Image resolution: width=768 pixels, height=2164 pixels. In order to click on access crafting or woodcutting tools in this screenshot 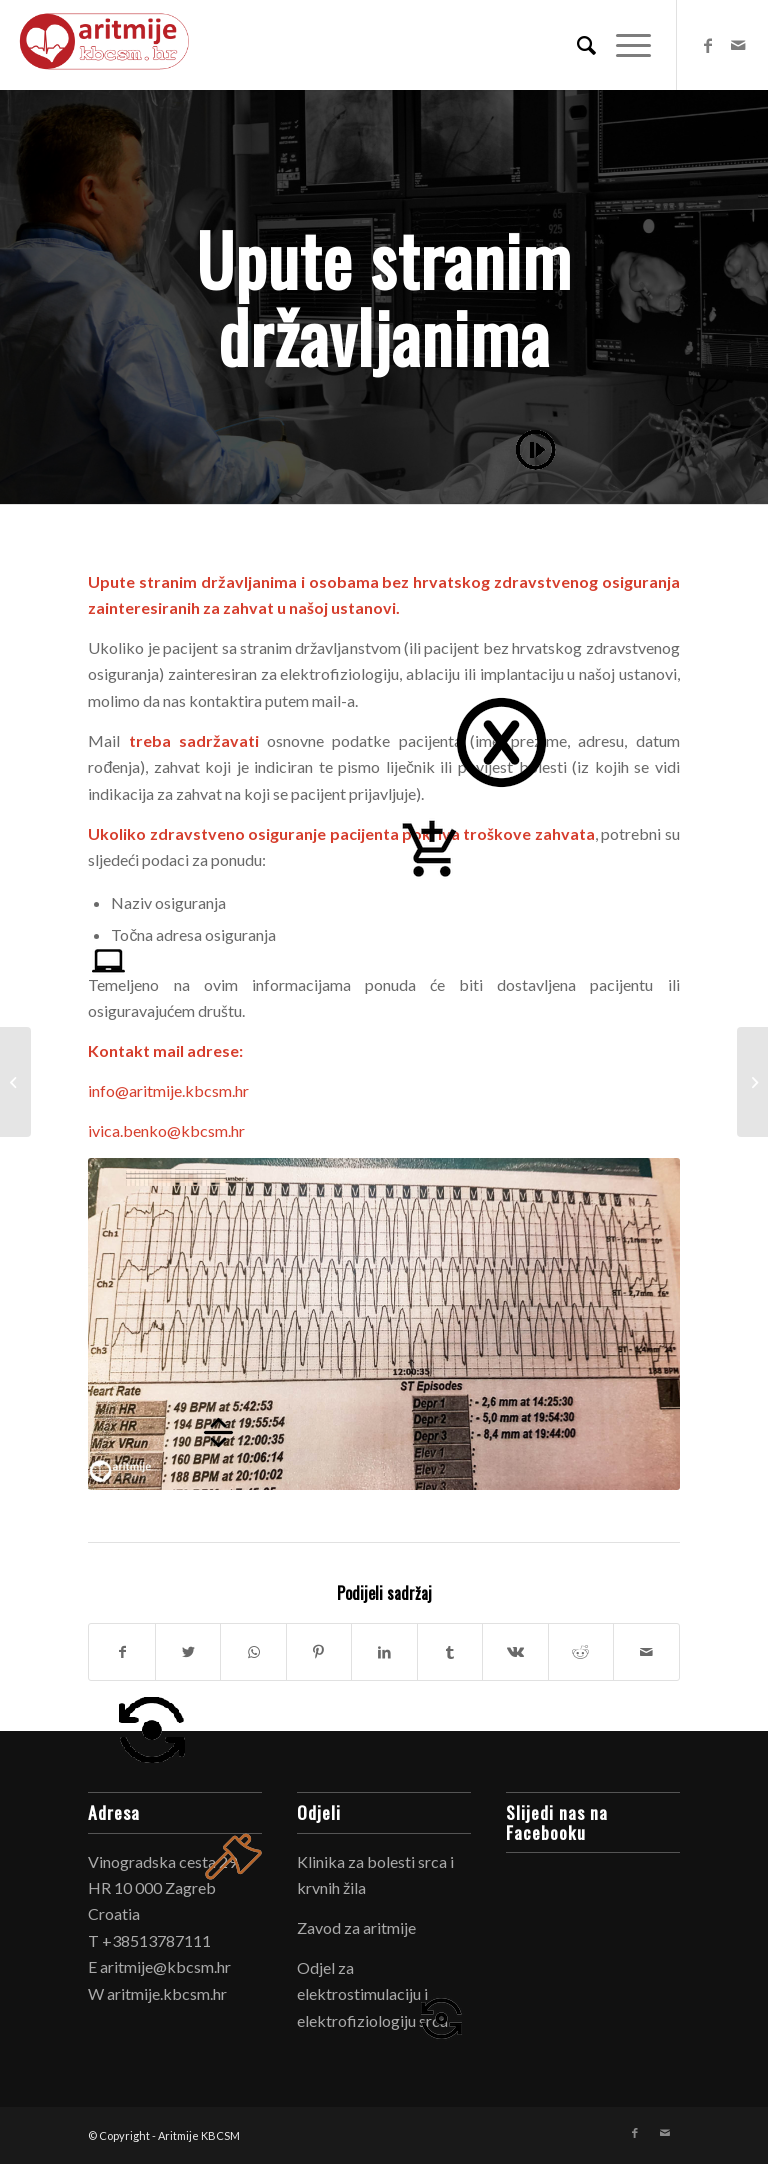, I will do `click(233, 1858)`.